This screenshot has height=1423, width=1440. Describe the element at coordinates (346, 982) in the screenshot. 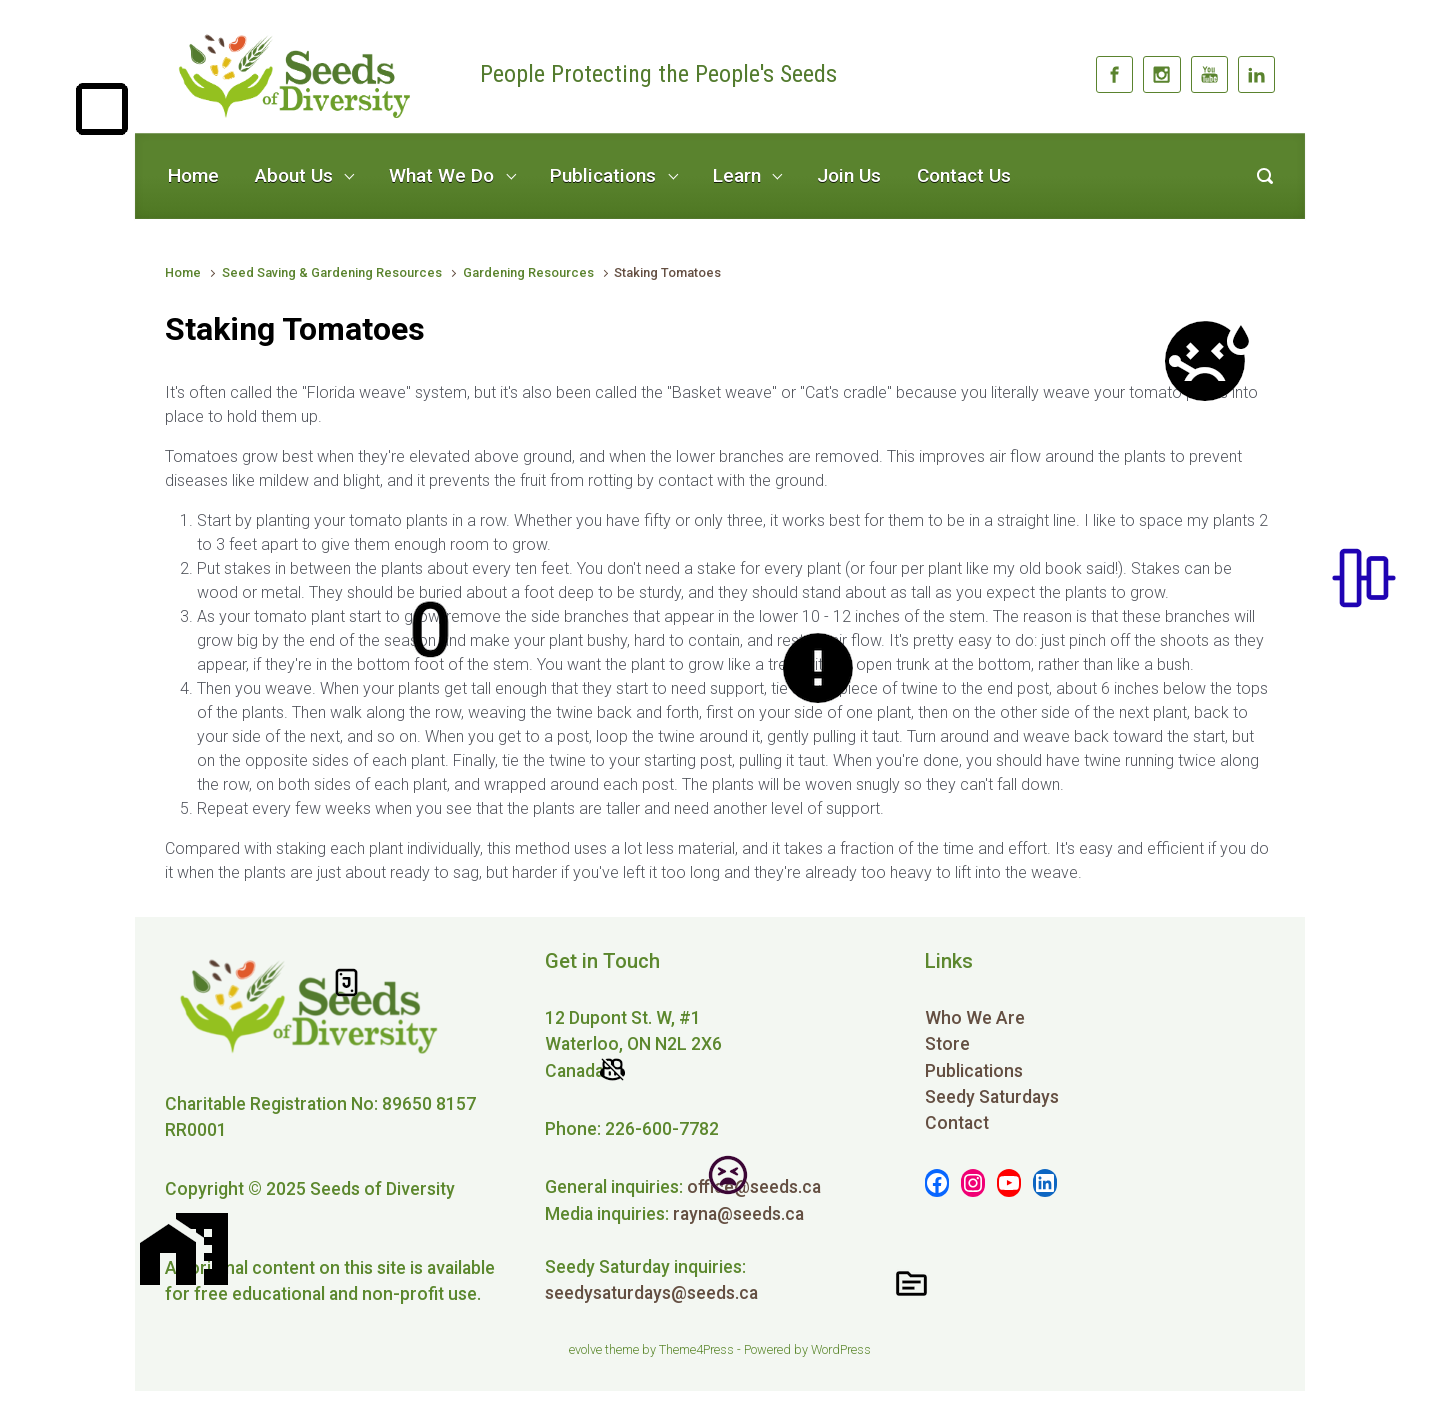

I see `jack playing card in a card game app` at that location.